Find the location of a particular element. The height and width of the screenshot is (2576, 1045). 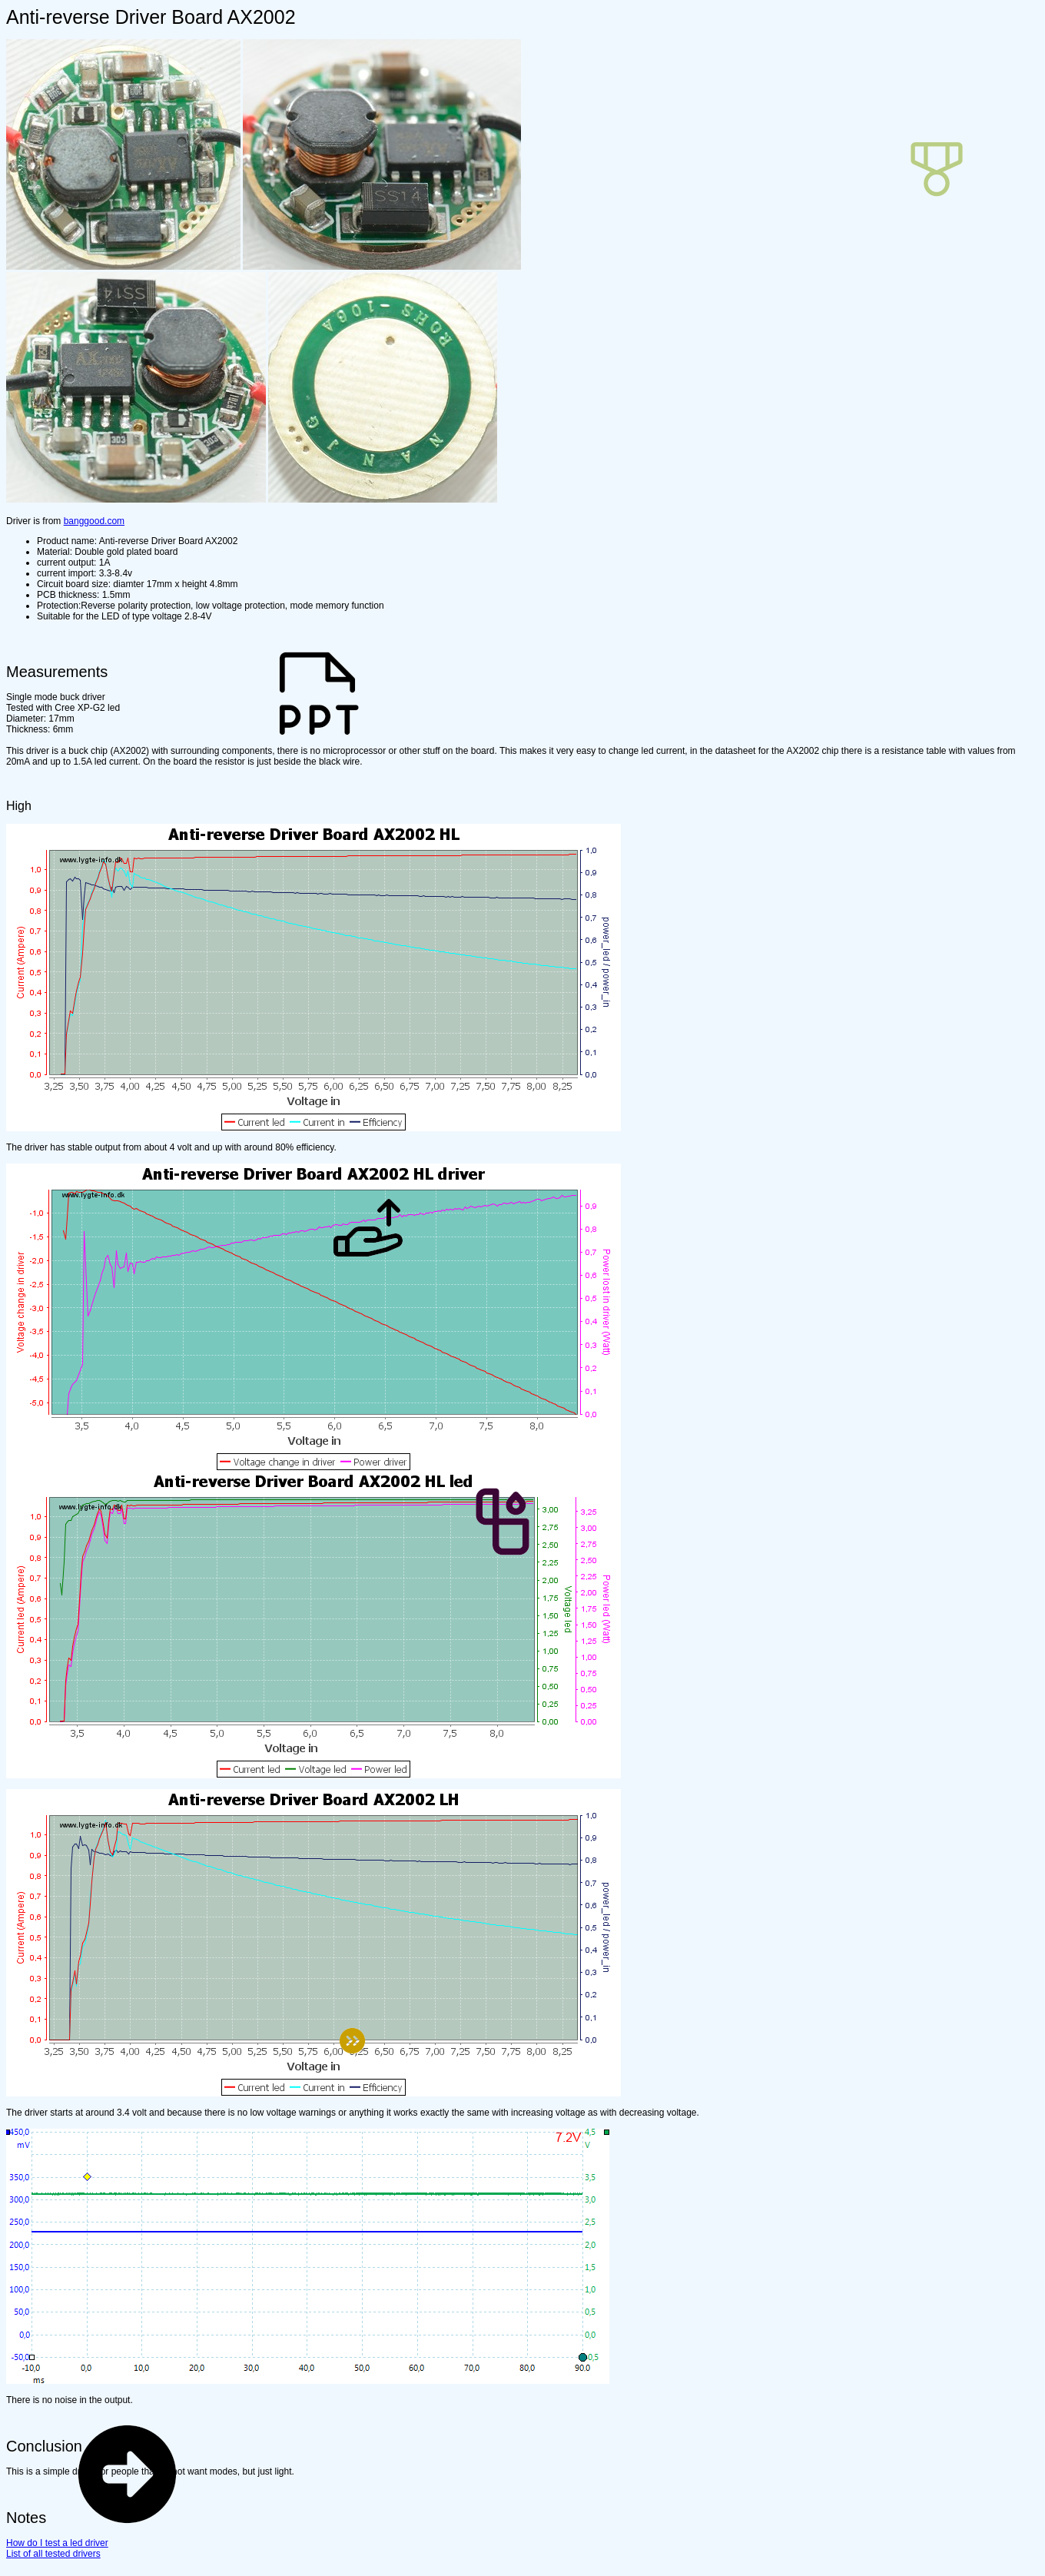

go to next item or step is located at coordinates (127, 2474).